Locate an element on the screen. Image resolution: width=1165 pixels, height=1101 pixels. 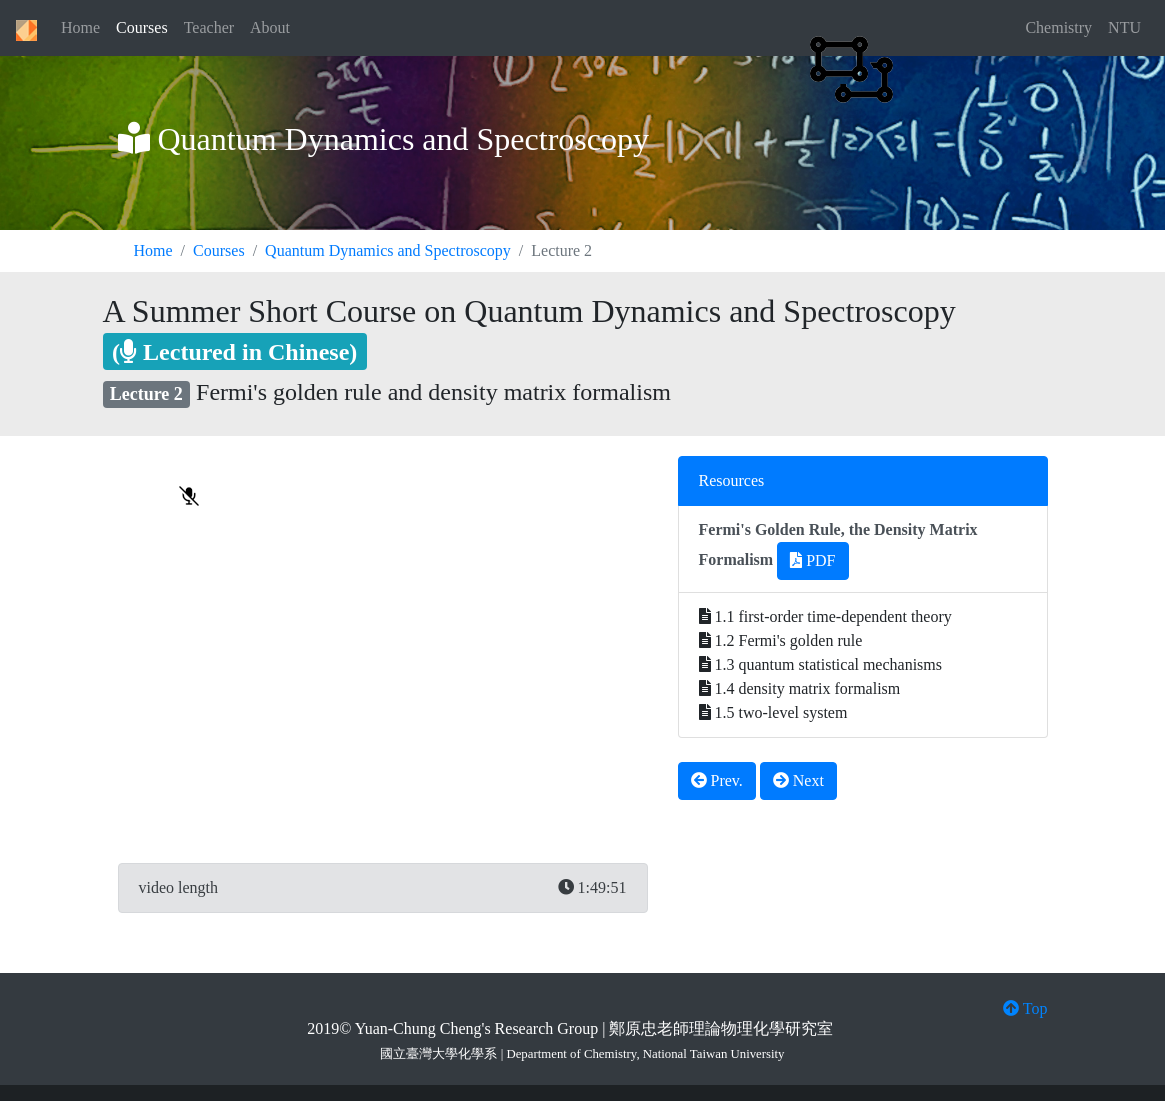
ungroup selected objects is located at coordinates (851, 69).